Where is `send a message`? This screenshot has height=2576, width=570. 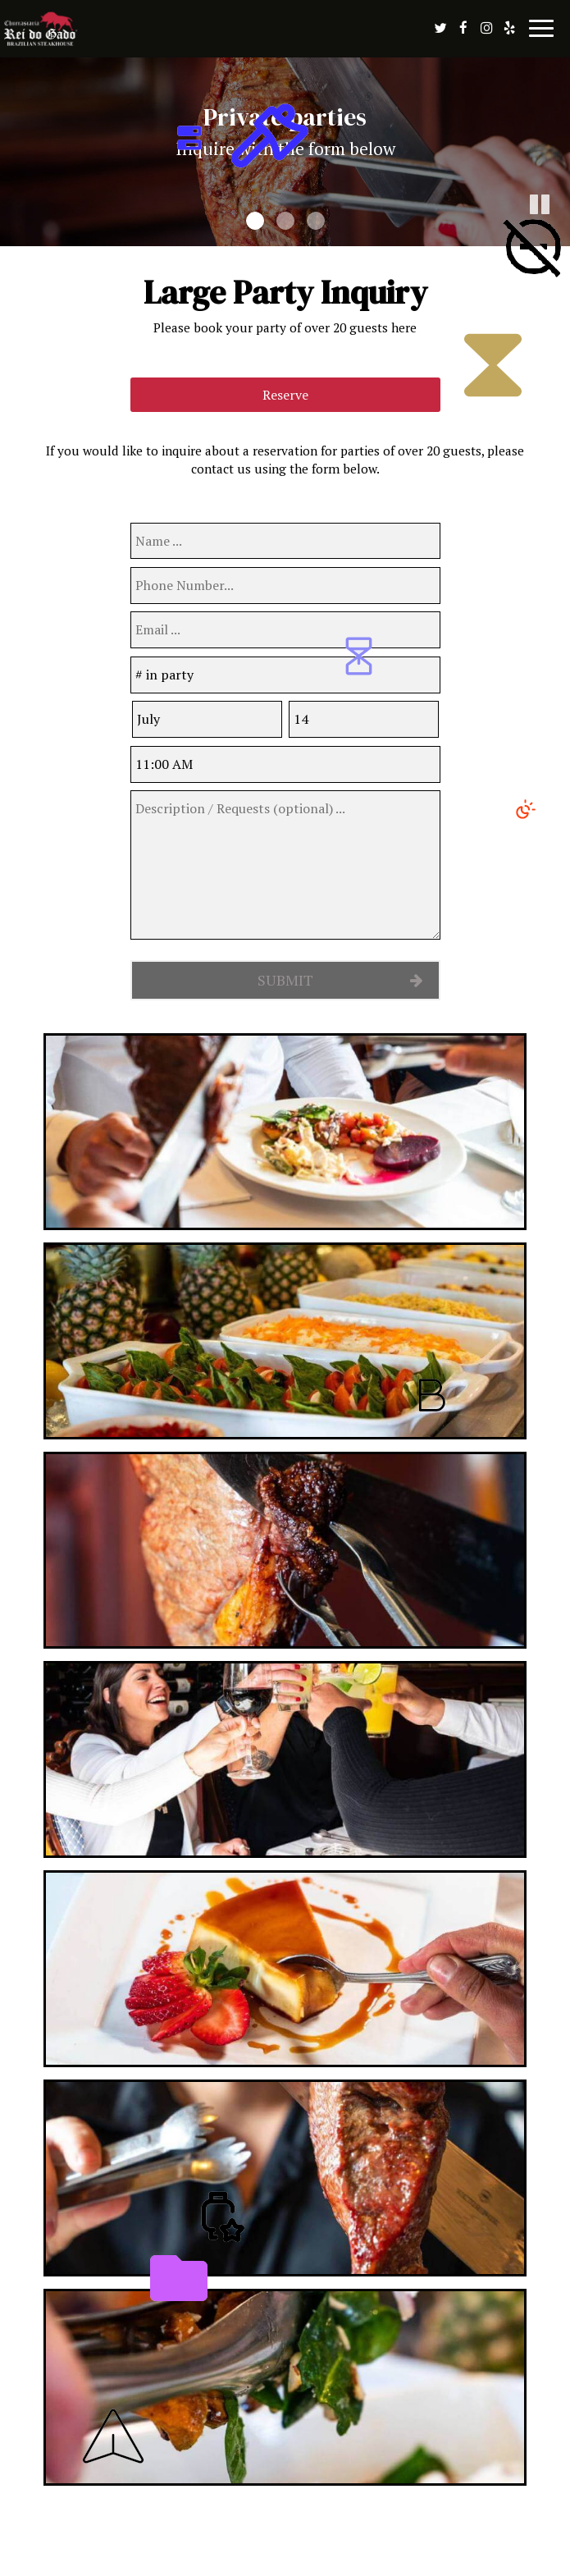 send a message is located at coordinates (113, 2437).